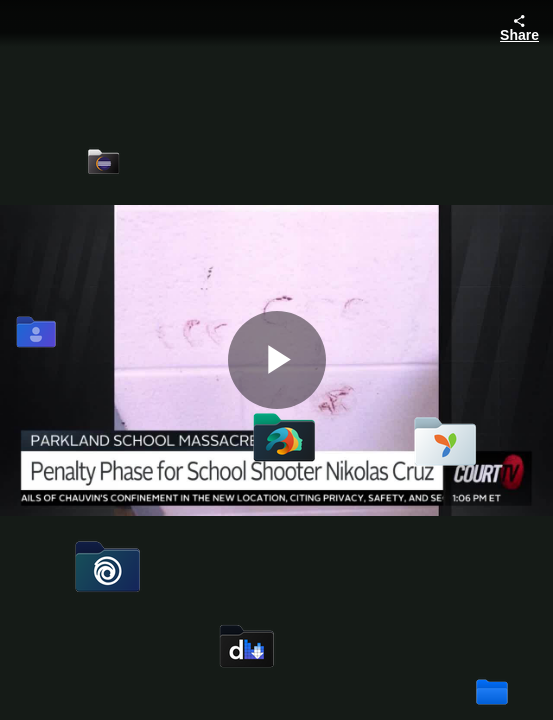  I want to click on open deemix music downloads folder, so click(246, 647).